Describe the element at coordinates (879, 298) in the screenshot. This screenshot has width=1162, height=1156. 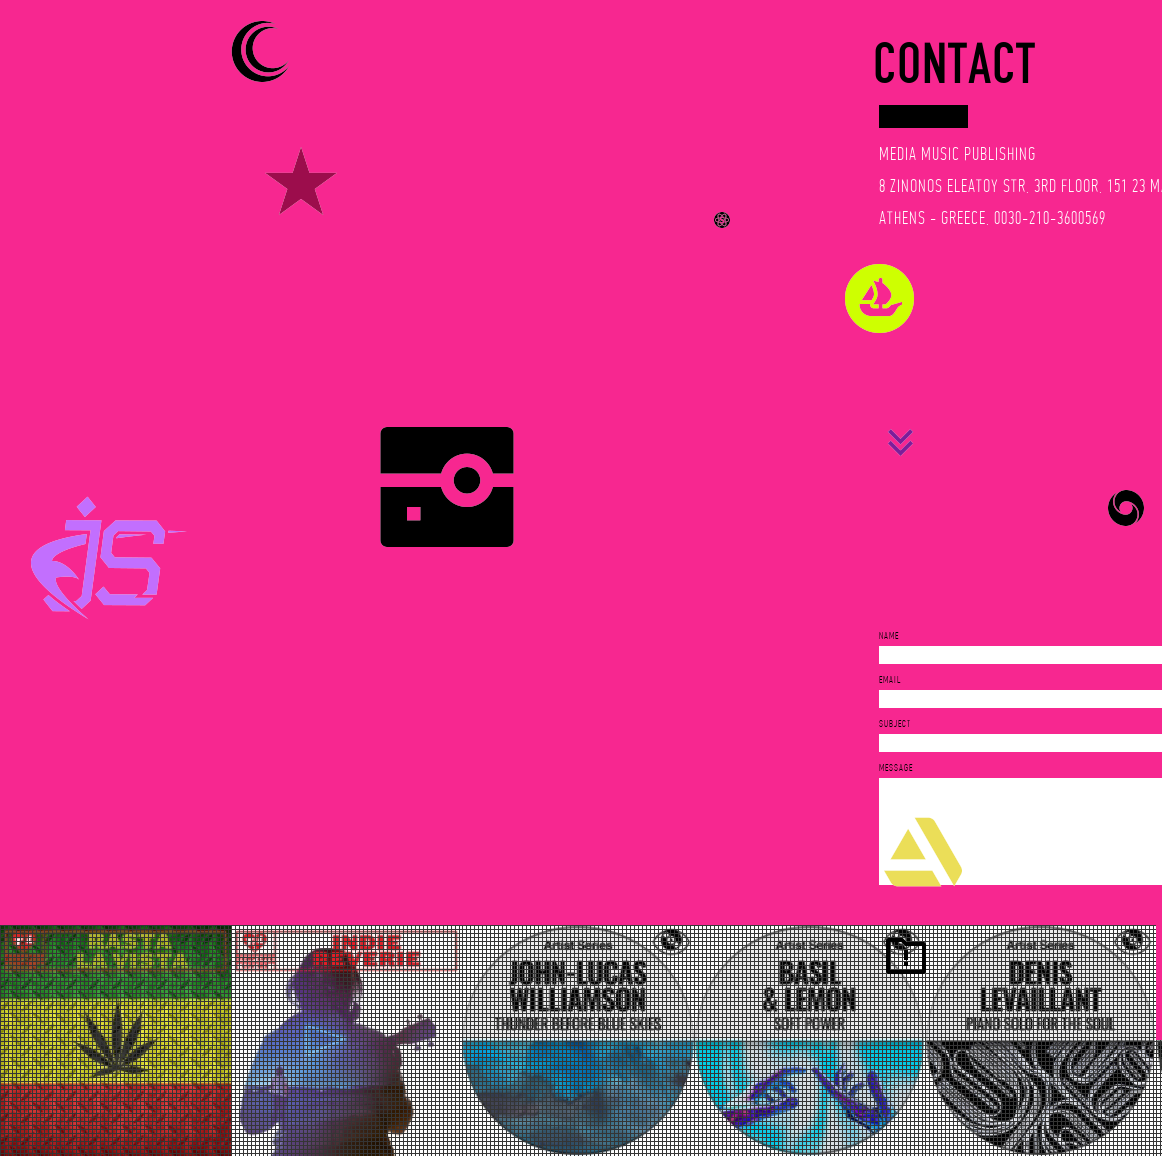
I see `open the OpenSea NFT marketplace` at that location.